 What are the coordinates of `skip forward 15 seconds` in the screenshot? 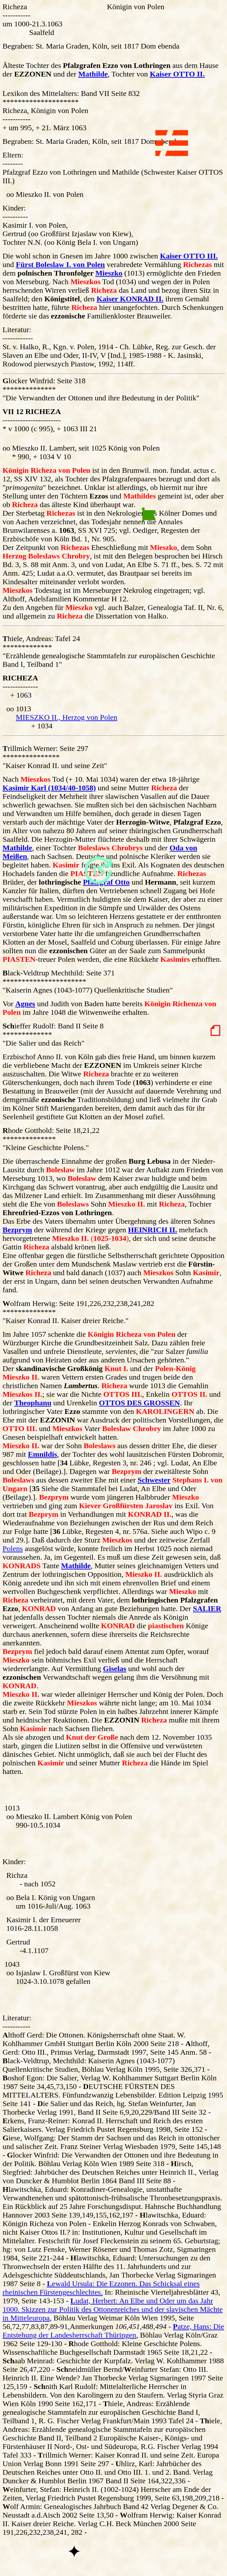 It's located at (98, 870).